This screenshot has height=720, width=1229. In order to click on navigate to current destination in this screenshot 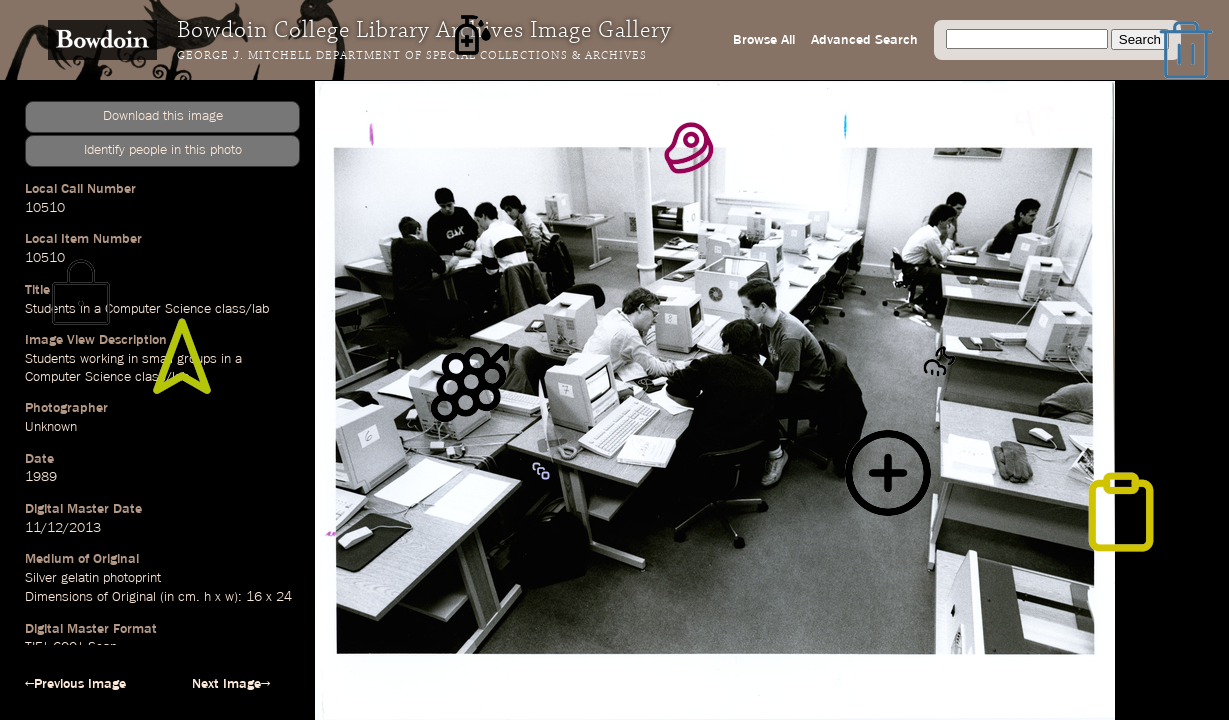, I will do `click(182, 358)`.